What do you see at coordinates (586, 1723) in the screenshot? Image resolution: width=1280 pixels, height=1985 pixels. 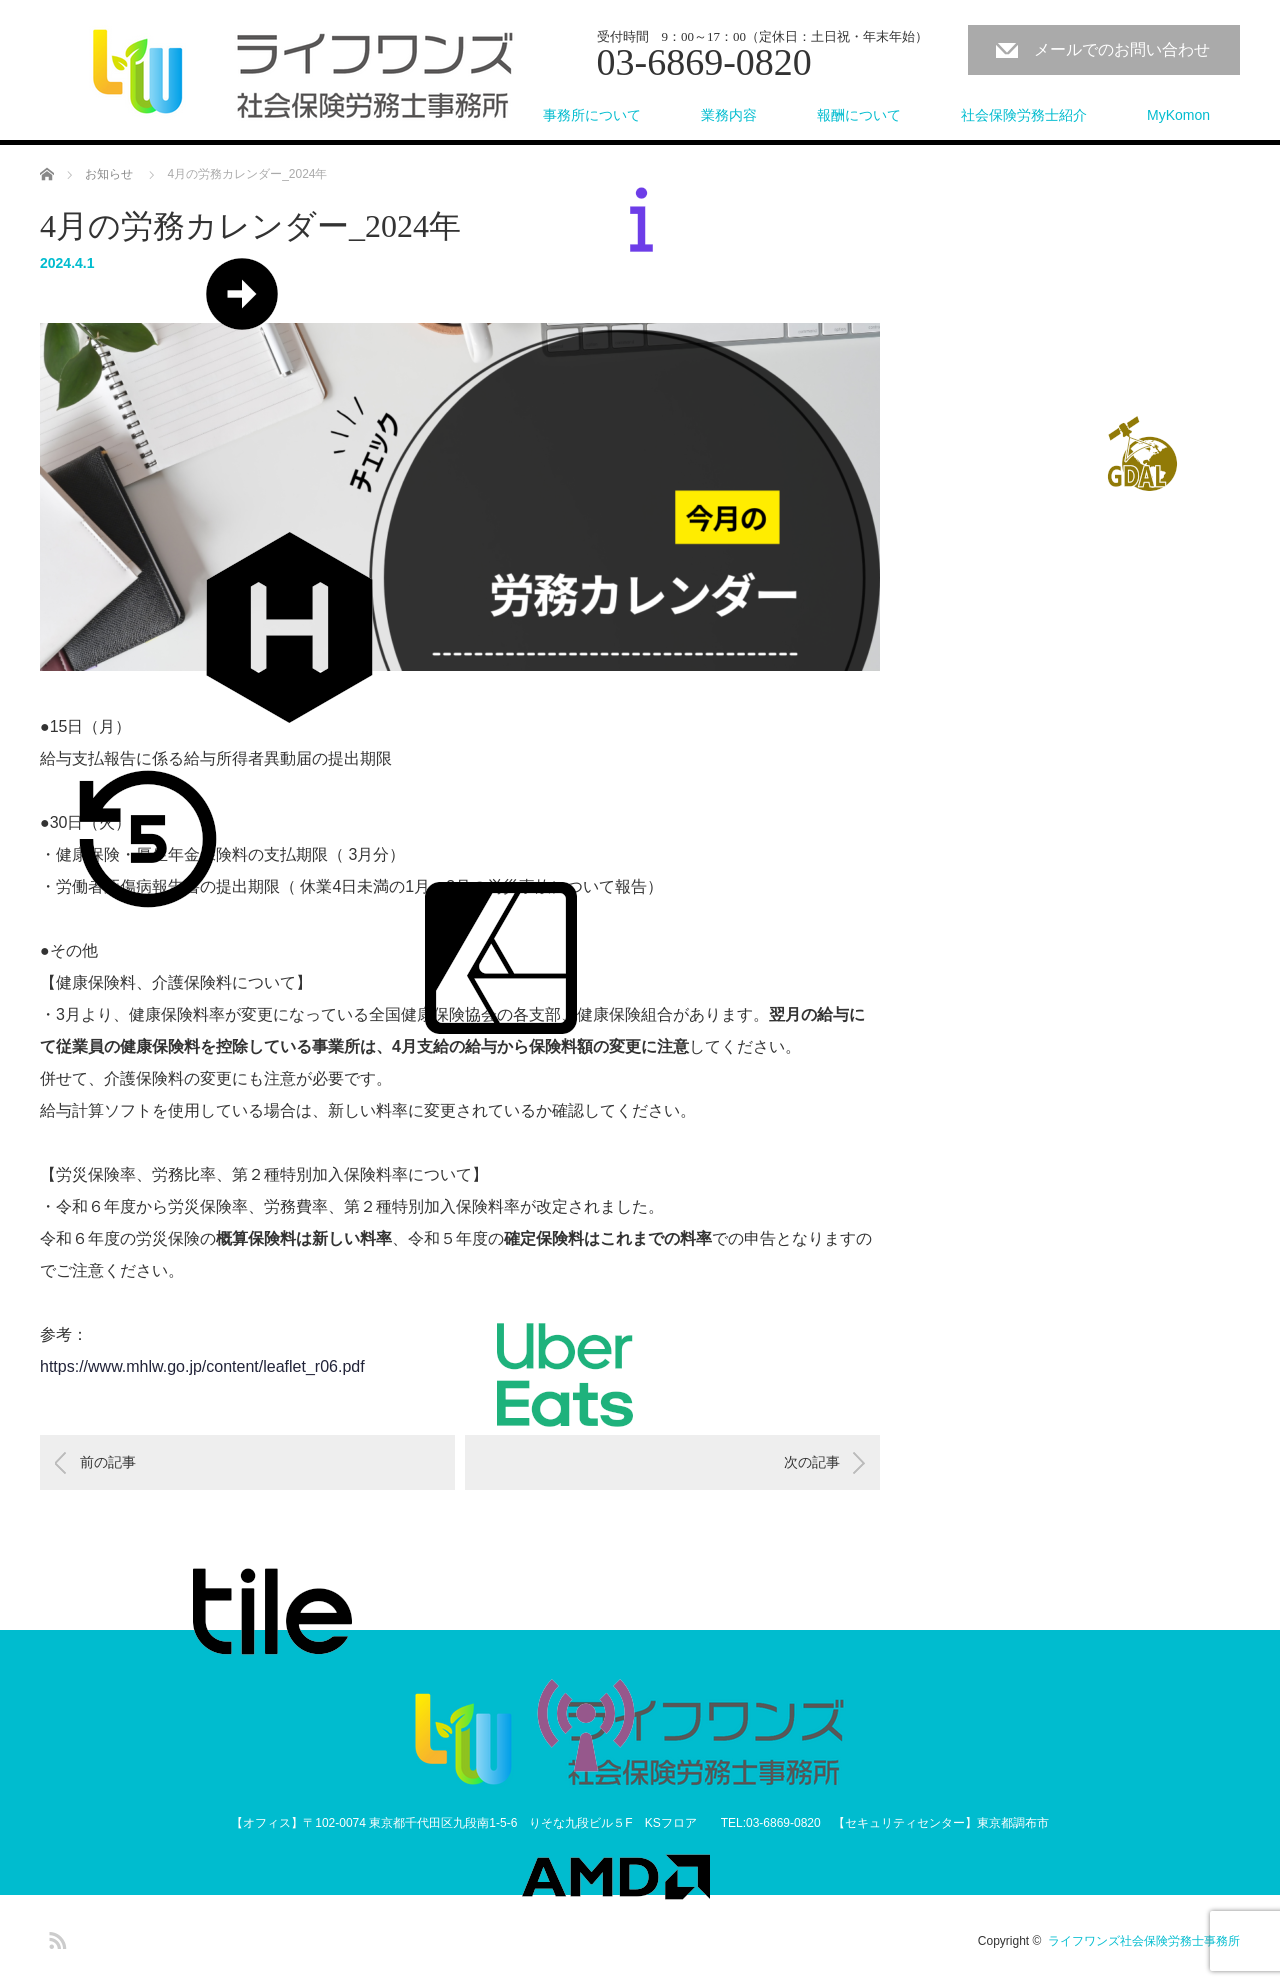 I see `start a live broadcast or stream` at bounding box center [586, 1723].